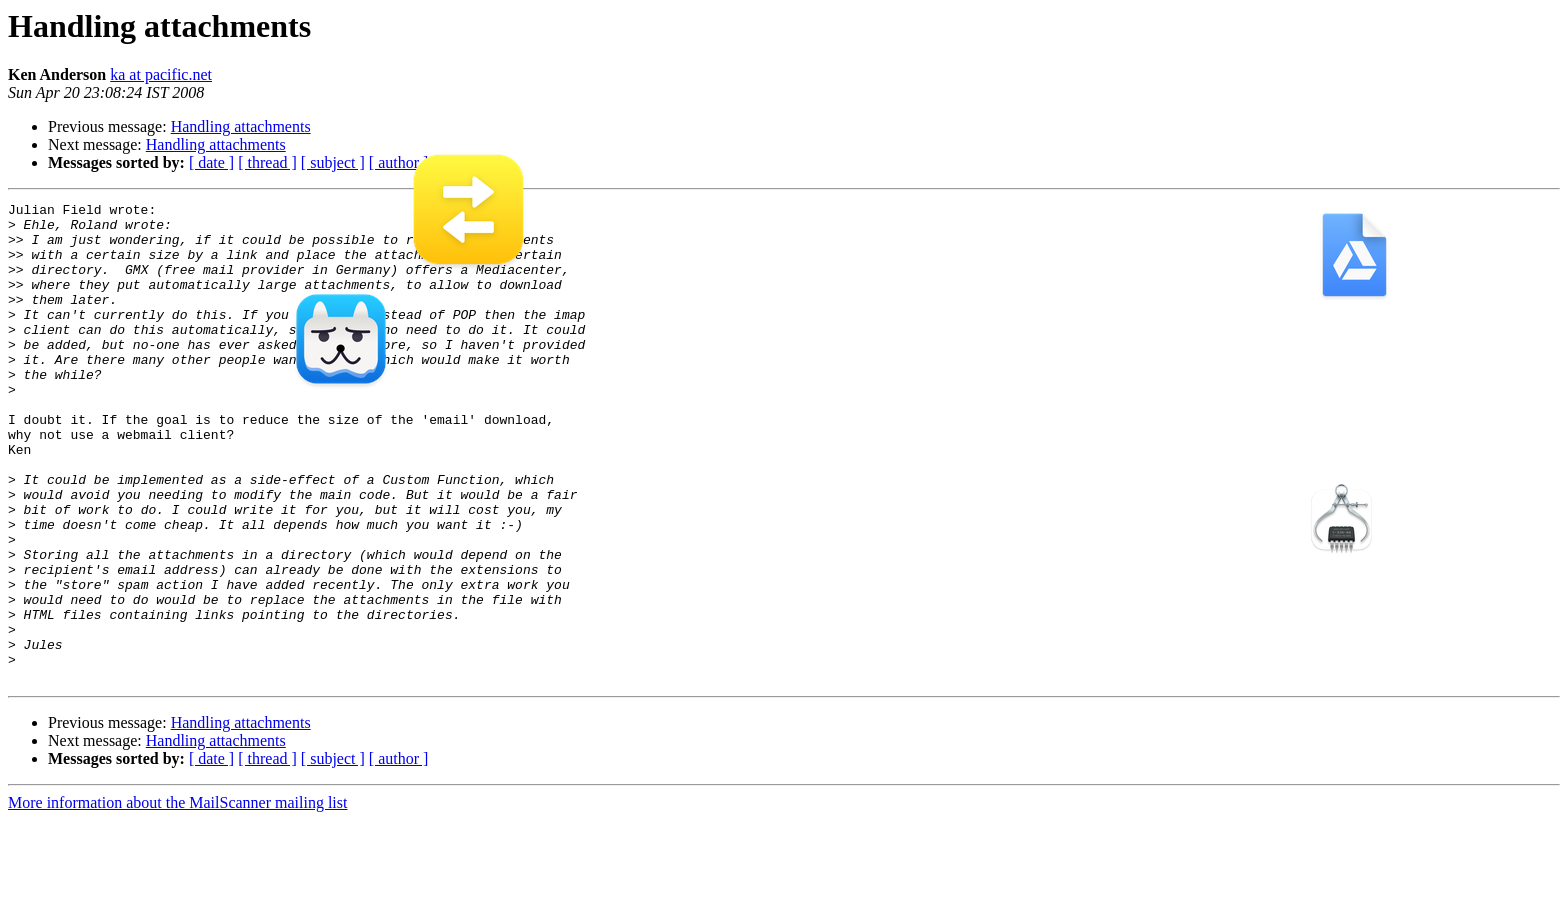 The width and height of the screenshot is (1568, 916). Describe the element at coordinates (1354, 256) in the screenshot. I see `a google drive shortcut or linked file` at that location.